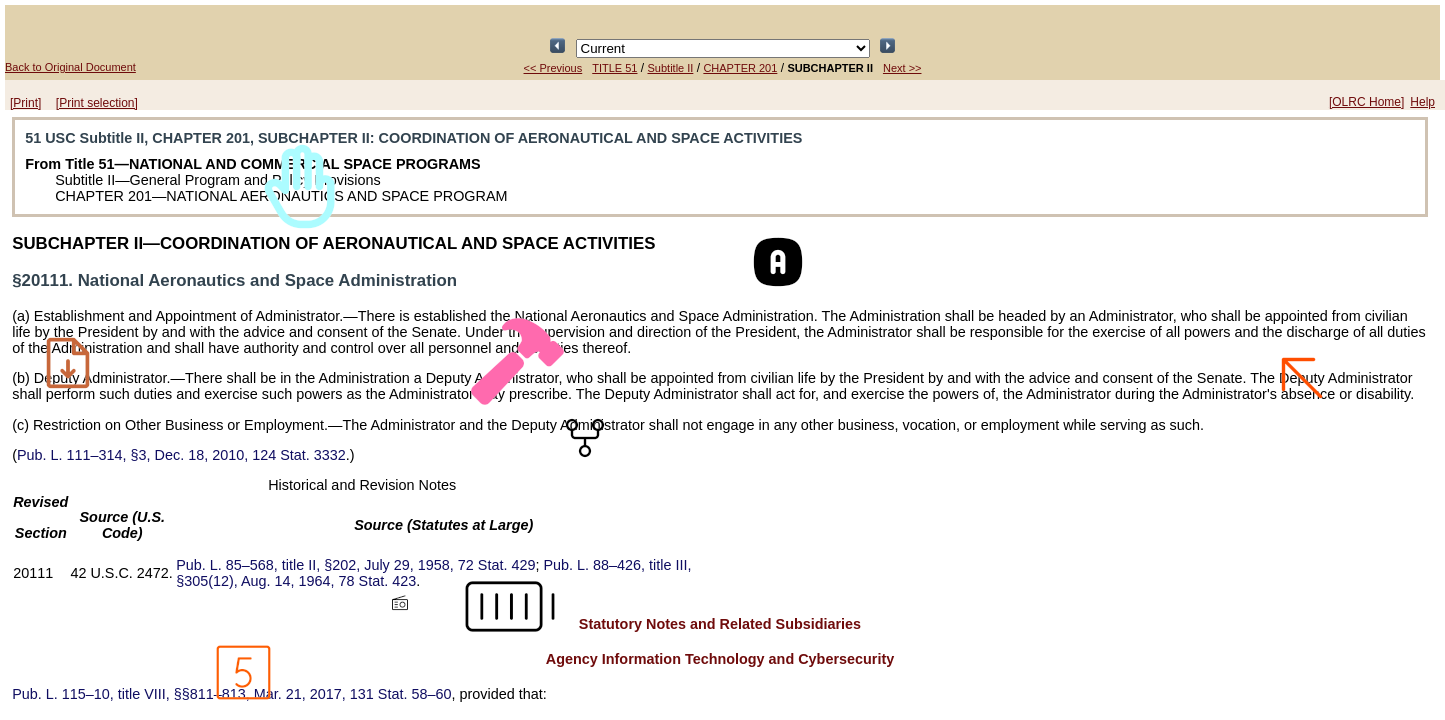 This screenshot has width=1445, height=720. What do you see at coordinates (517, 361) in the screenshot?
I see `access build or developer tools` at bounding box center [517, 361].